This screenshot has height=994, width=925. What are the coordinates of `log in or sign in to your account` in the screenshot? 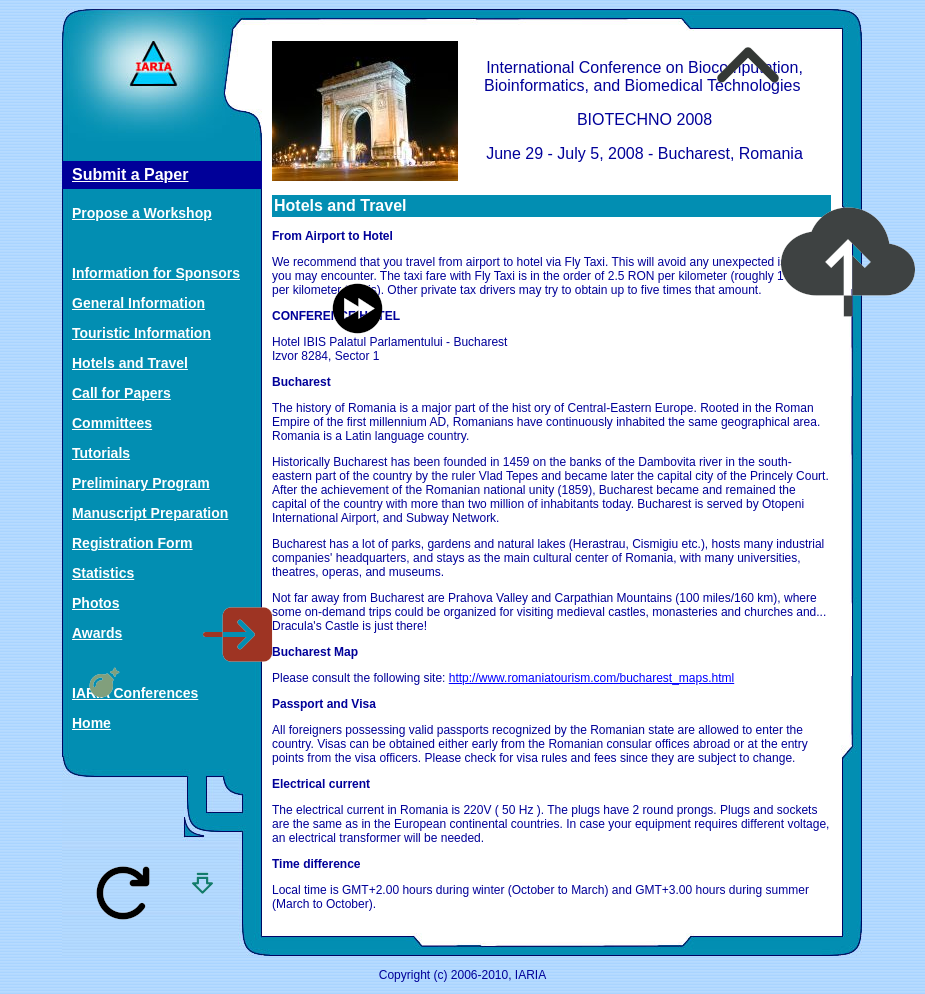 It's located at (237, 634).